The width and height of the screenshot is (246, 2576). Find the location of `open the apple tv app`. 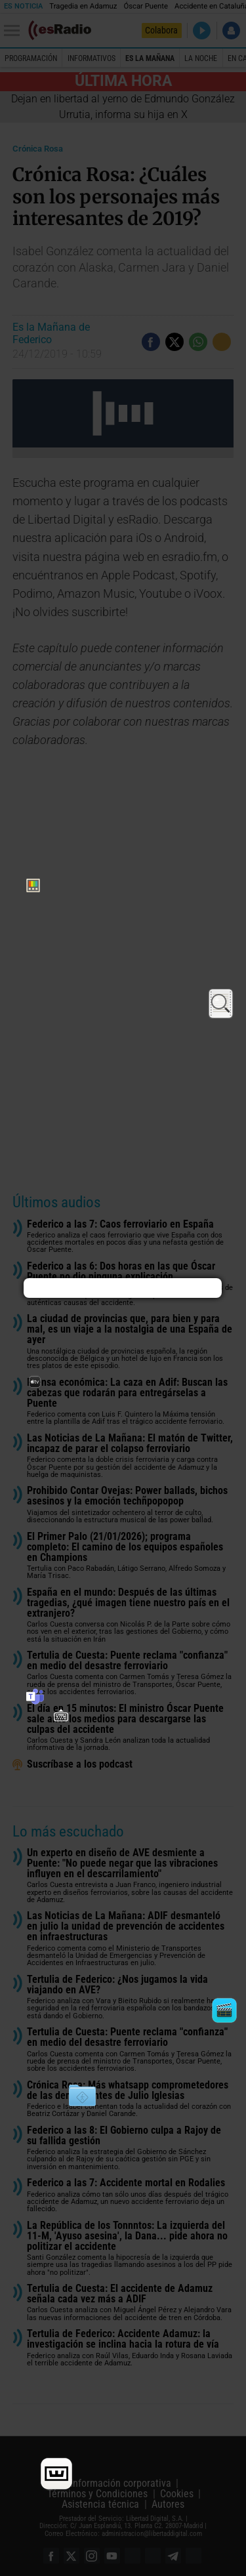

open the apple tv app is located at coordinates (35, 1382).